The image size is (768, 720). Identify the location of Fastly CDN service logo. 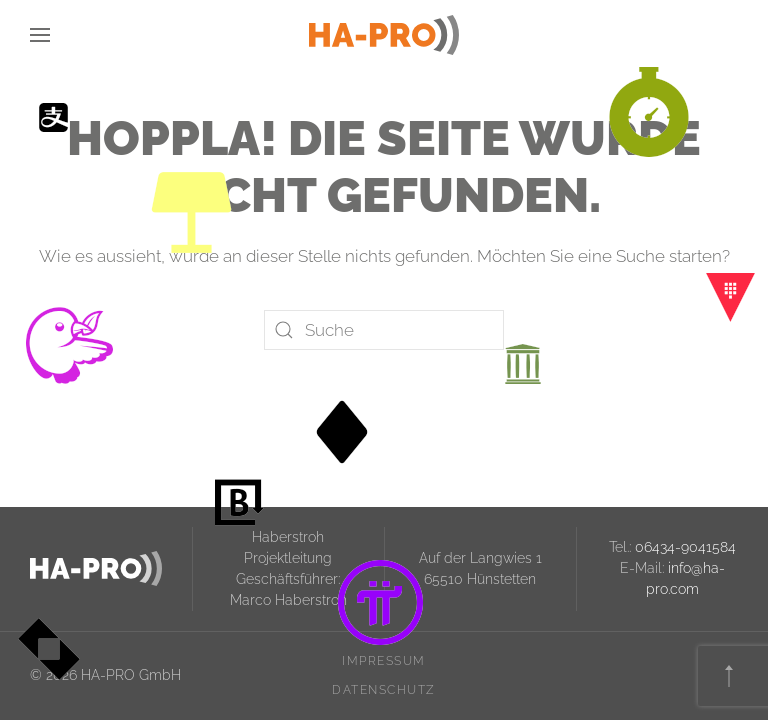
(649, 112).